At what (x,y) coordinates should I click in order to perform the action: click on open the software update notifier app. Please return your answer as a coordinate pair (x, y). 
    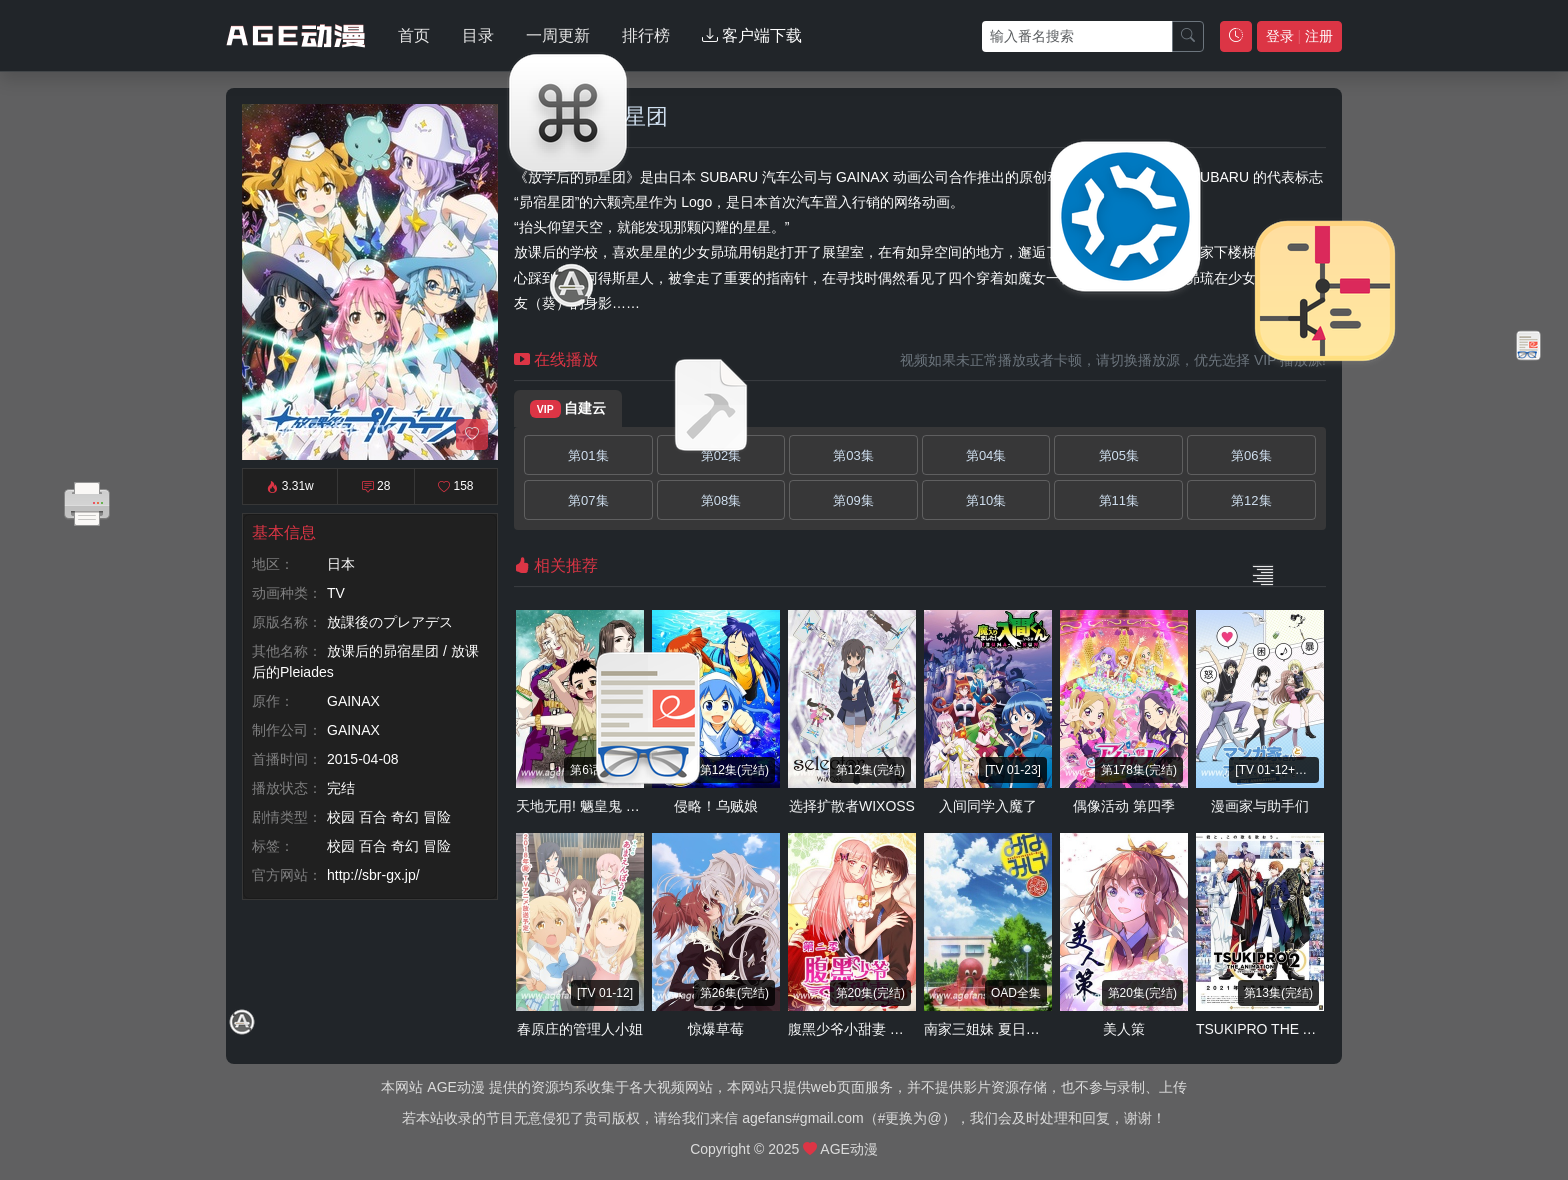
    Looking at the image, I should click on (242, 1022).